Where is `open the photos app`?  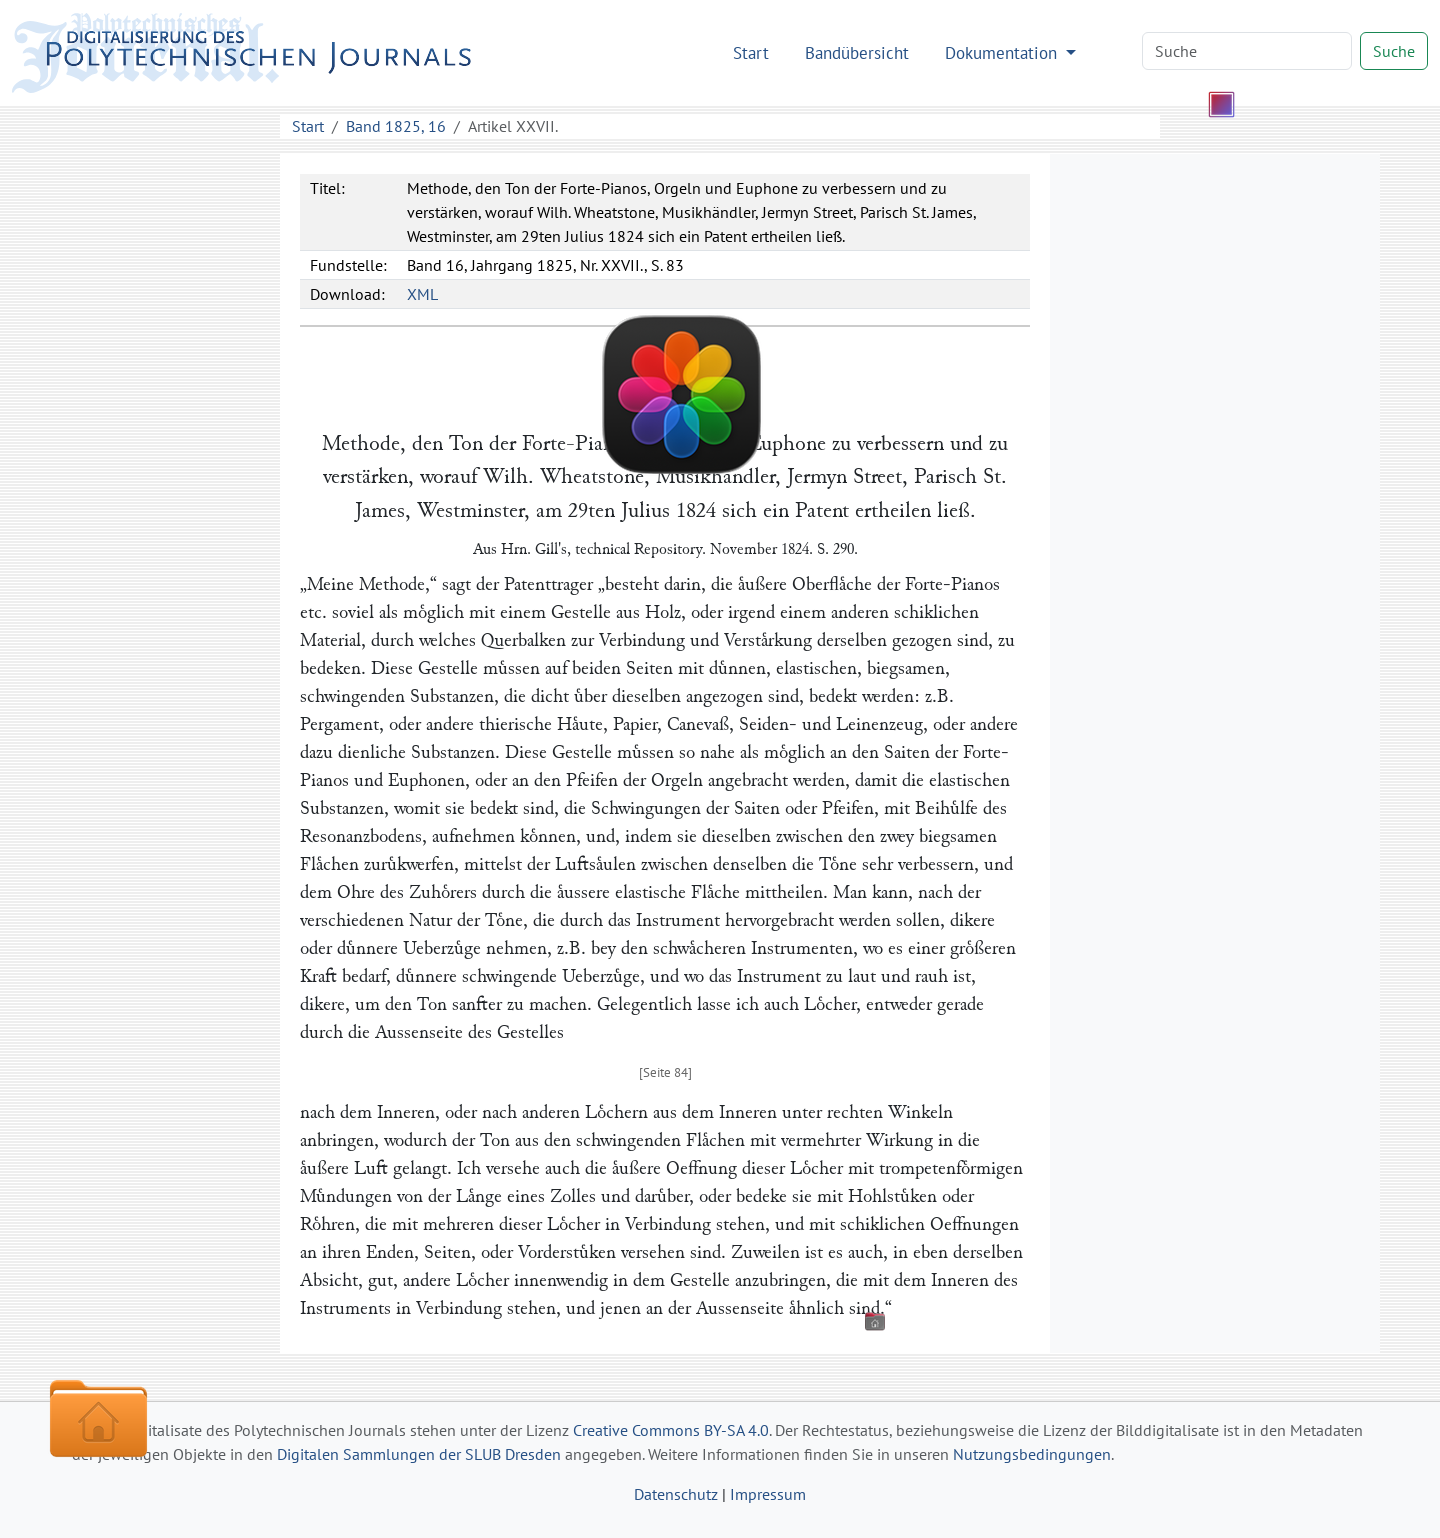 open the photos app is located at coordinates (681, 394).